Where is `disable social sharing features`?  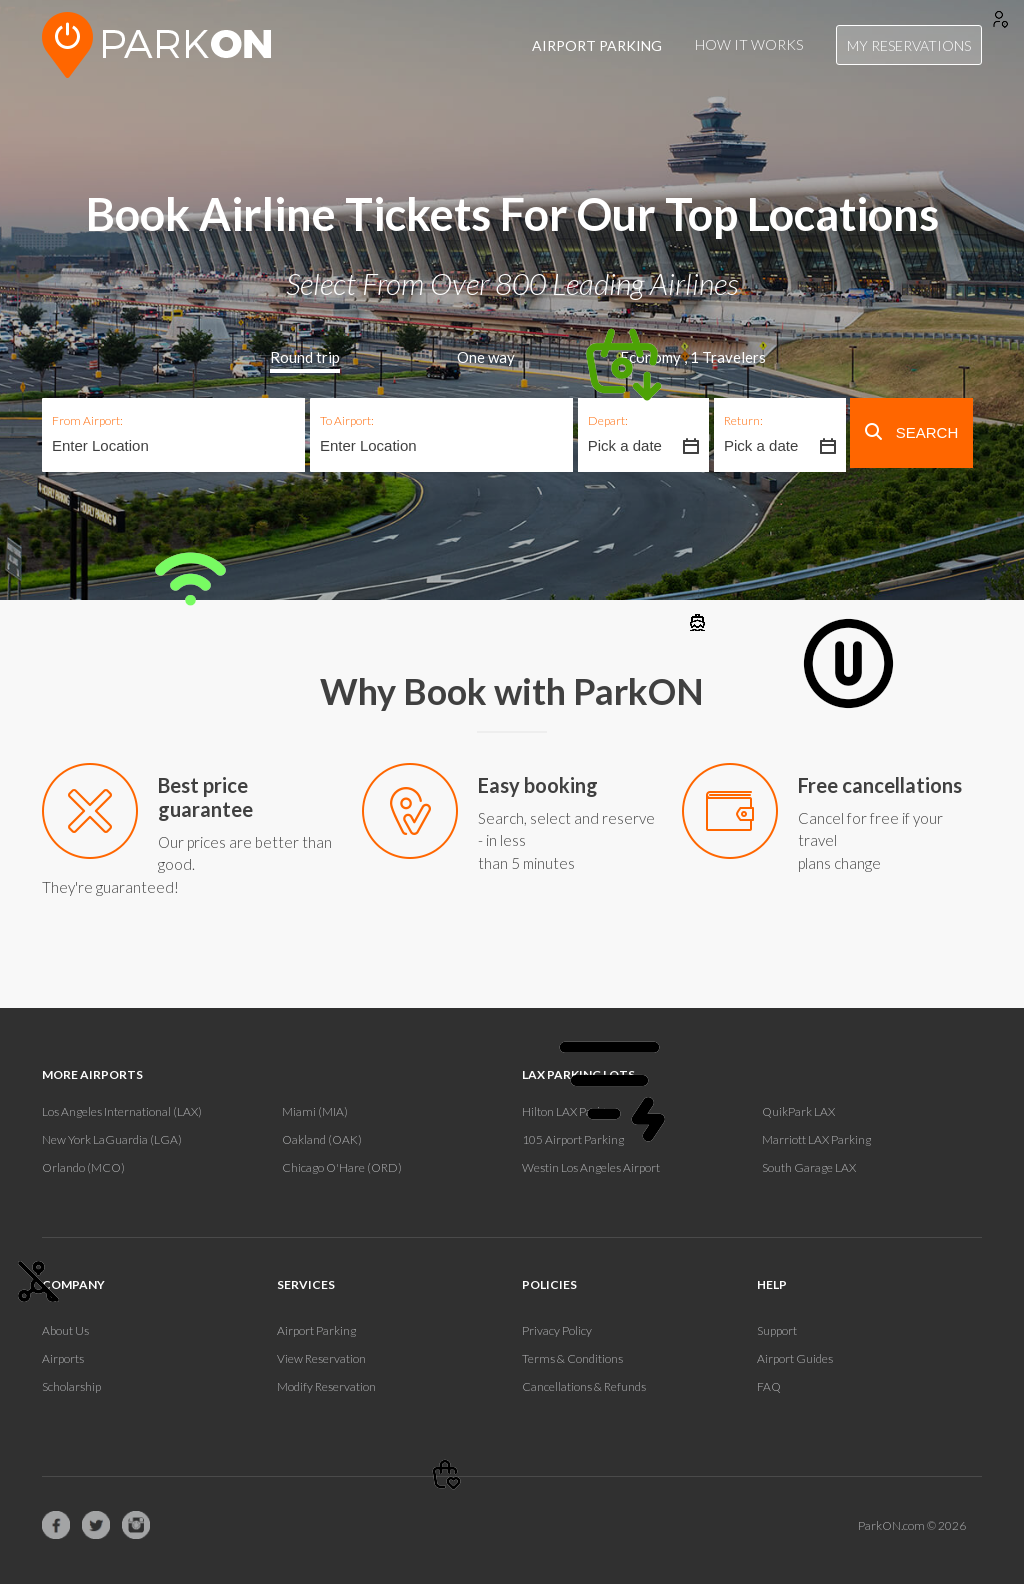
disable social sharing features is located at coordinates (38, 1281).